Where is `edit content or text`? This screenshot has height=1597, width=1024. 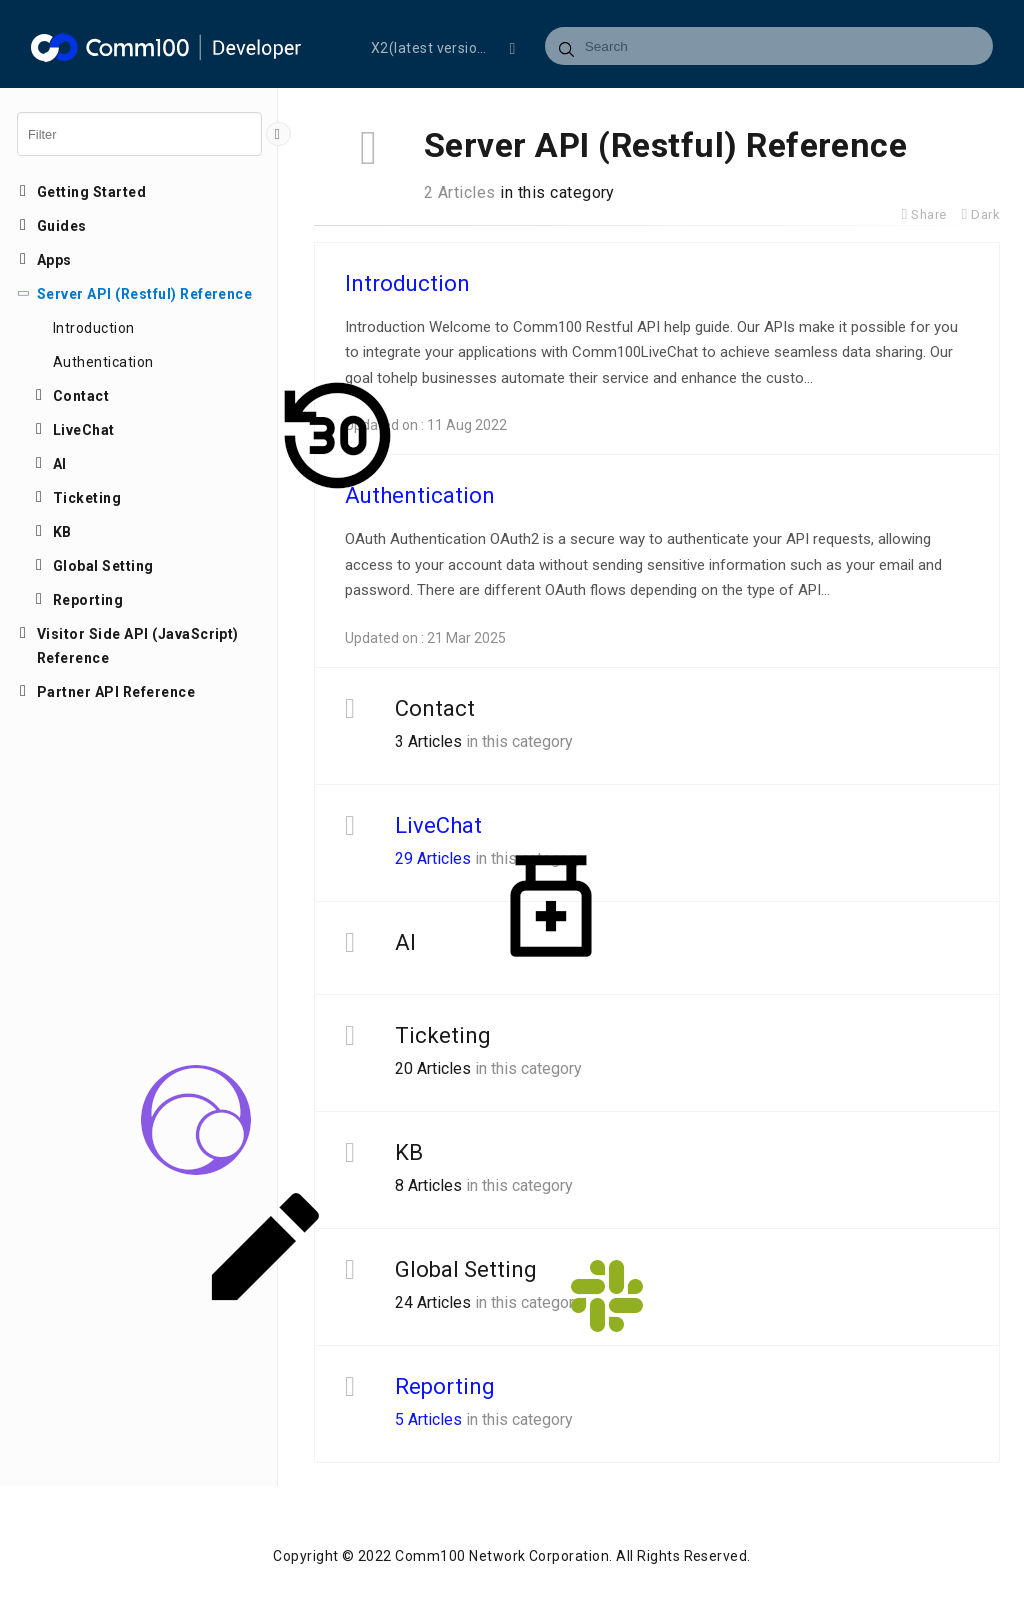
edit content or text is located at coordinates (265, 1246).